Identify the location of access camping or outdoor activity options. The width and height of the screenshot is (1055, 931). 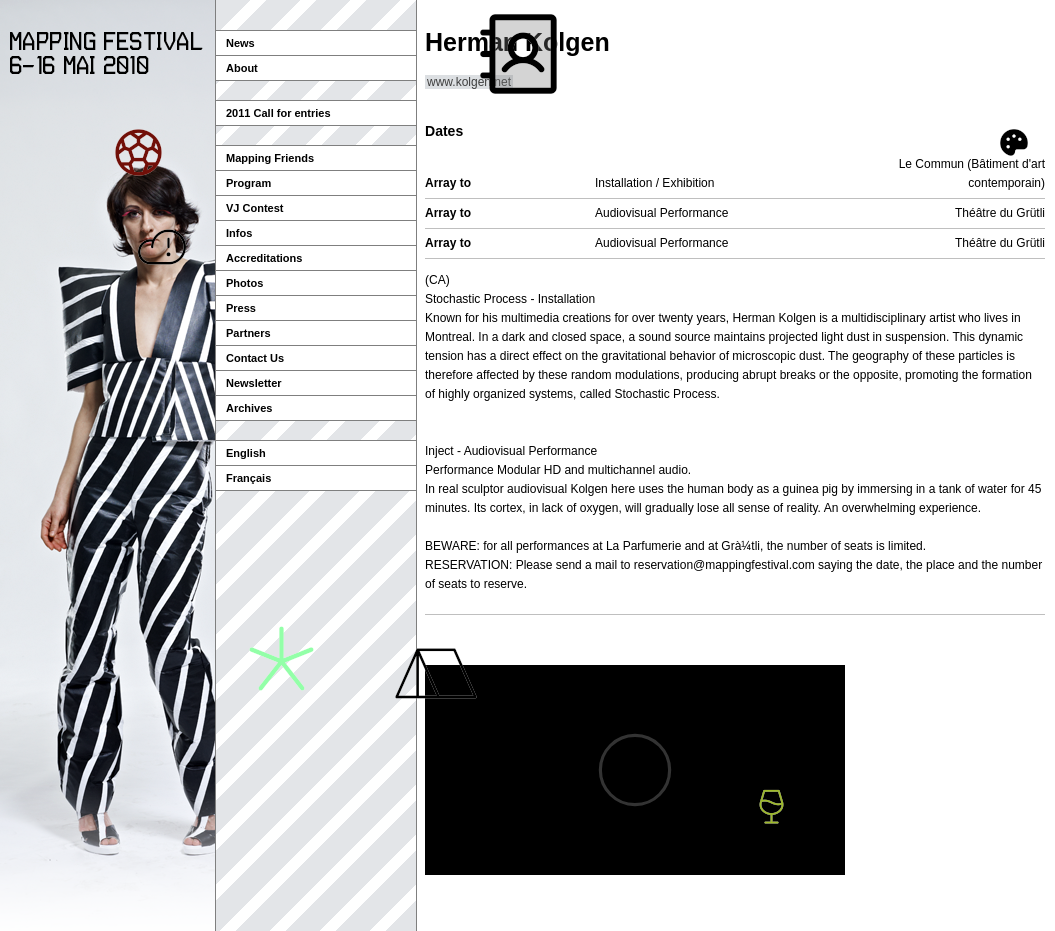
(436, 676).